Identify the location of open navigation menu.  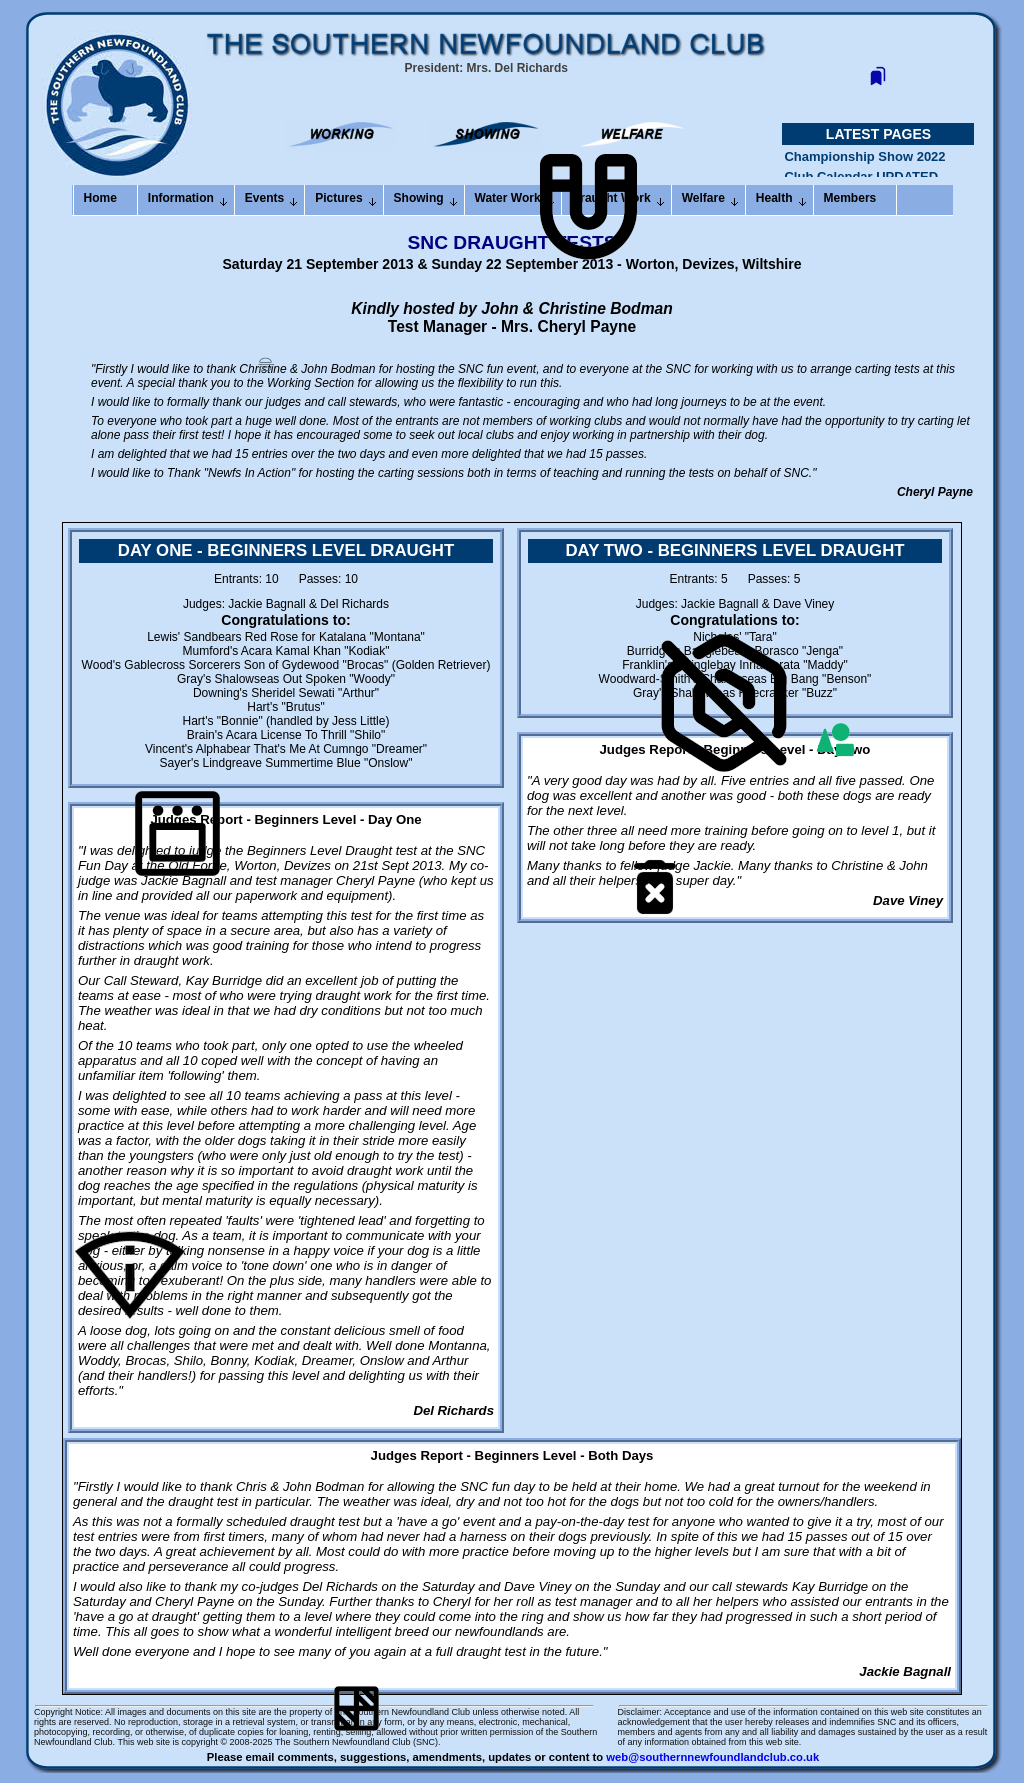
(265, 364).